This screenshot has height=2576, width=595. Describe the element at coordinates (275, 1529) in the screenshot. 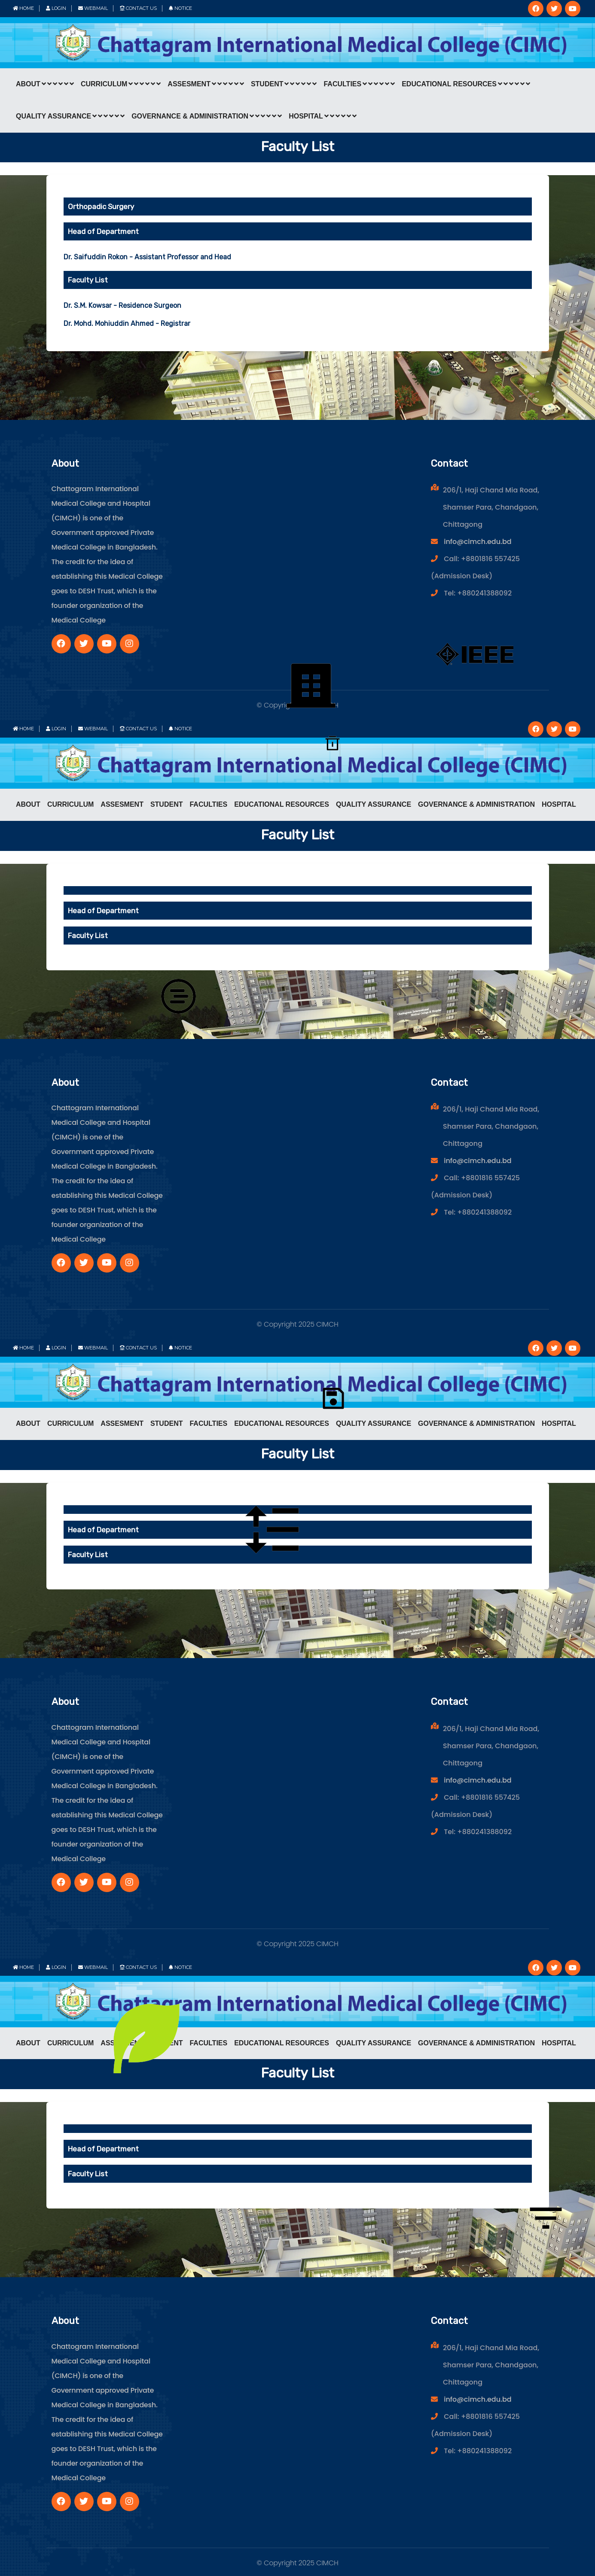

I see `adjust line height or text spacing` at that location.